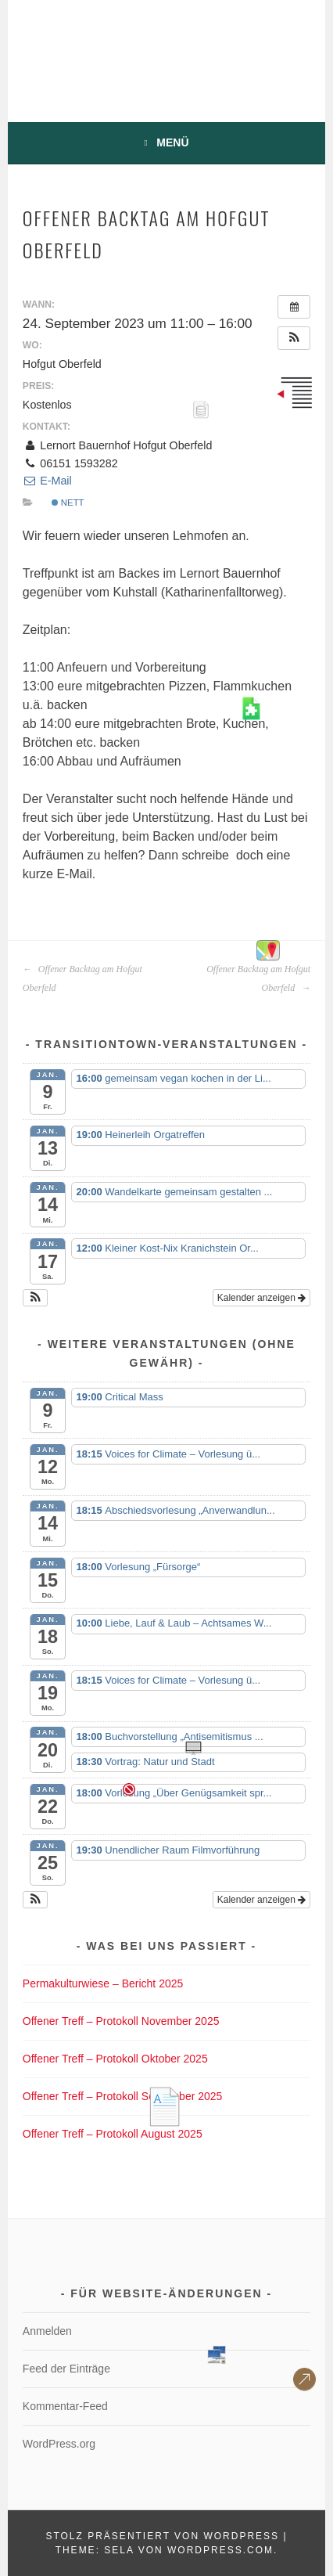  I want to click on indicates a symbolic link or shortcut to another file, so click(304, 2379).